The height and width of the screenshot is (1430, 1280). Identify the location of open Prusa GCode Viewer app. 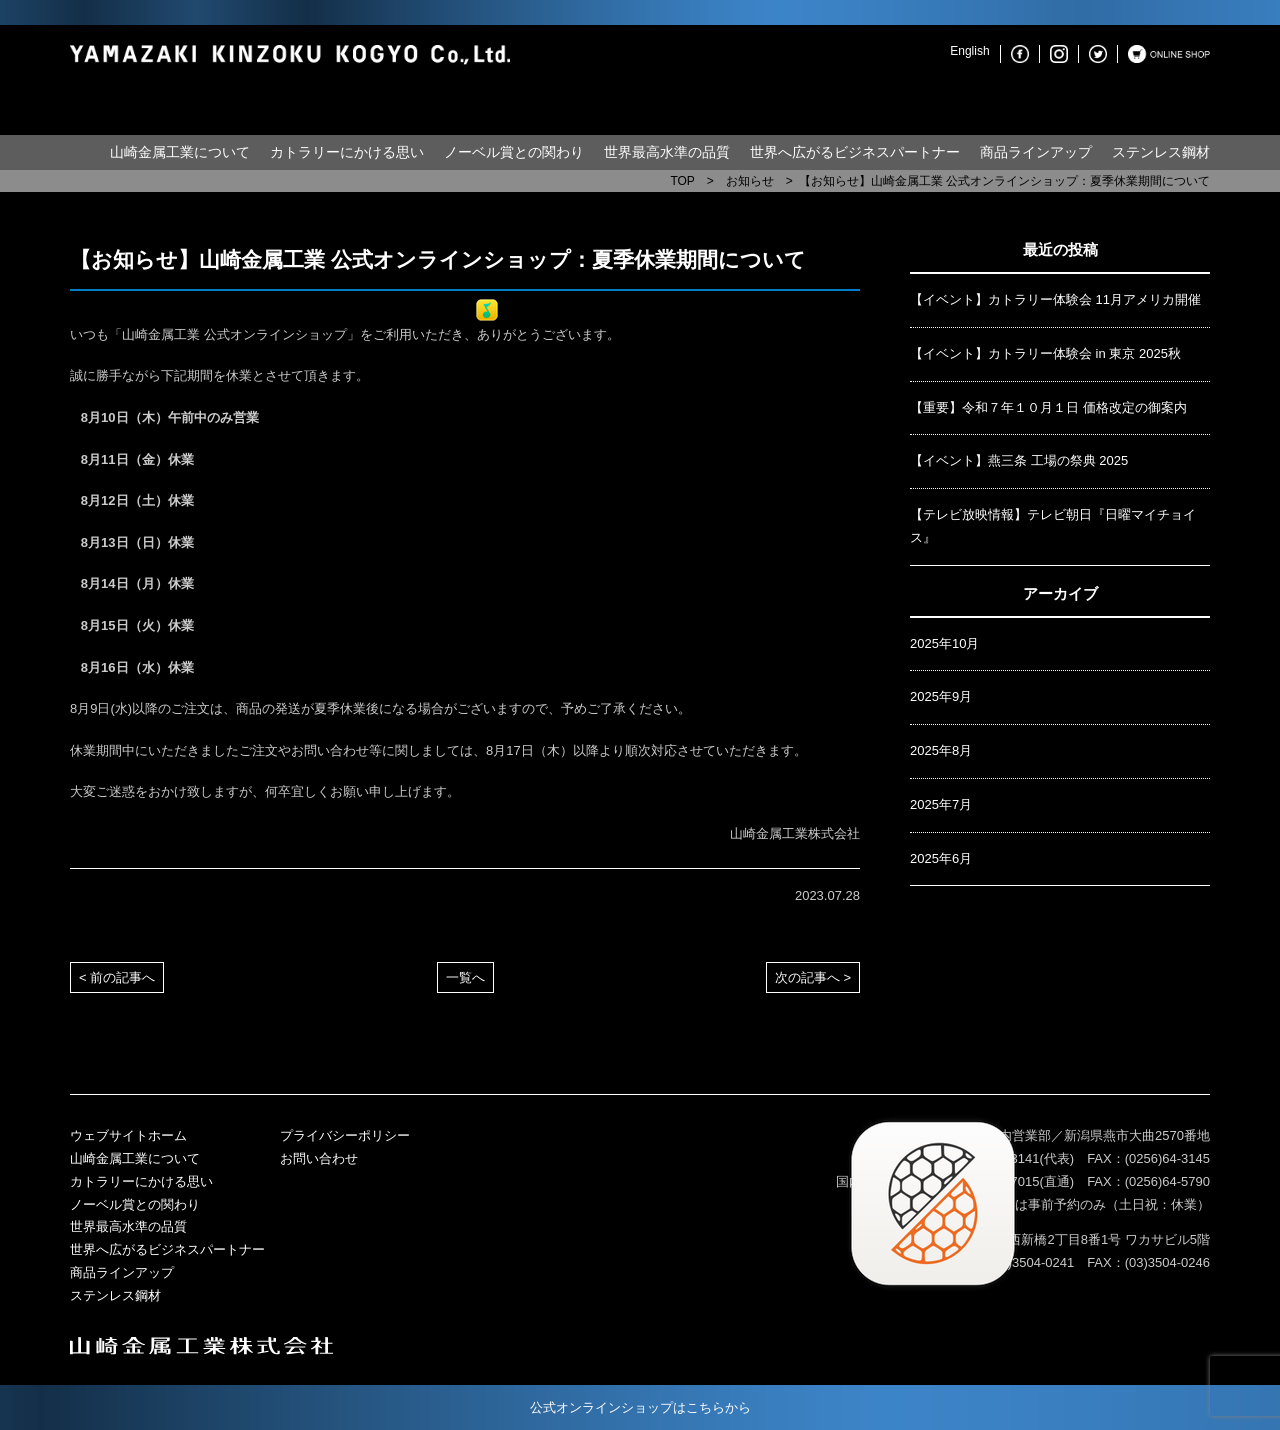
(933, 1203).